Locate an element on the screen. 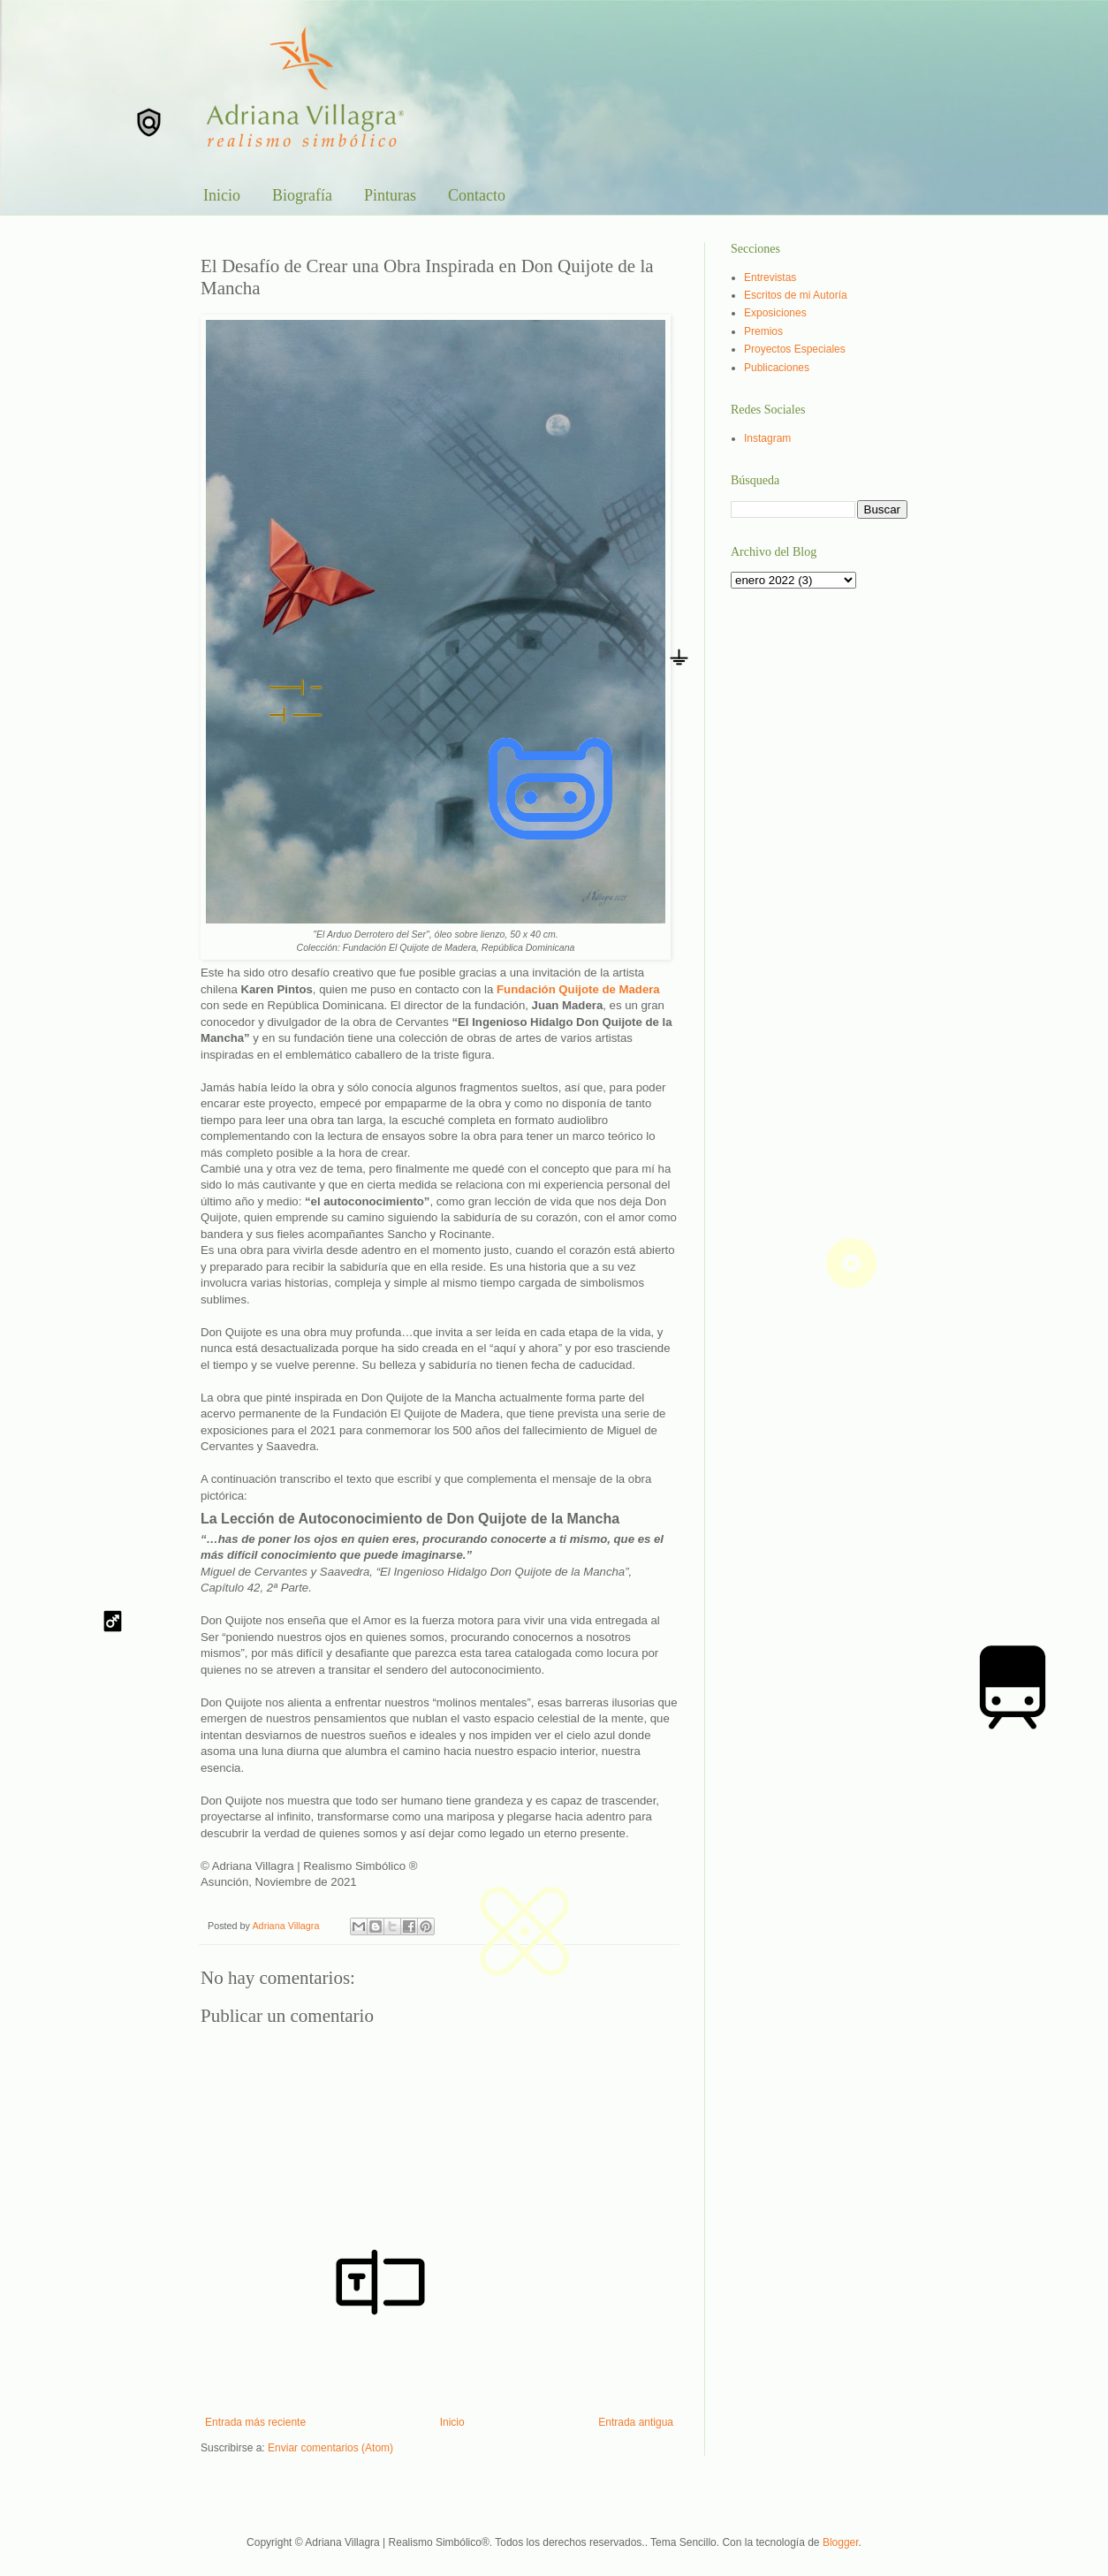  indicates transgender or gender-diverse identity option is located at coordinates (112, 1621).